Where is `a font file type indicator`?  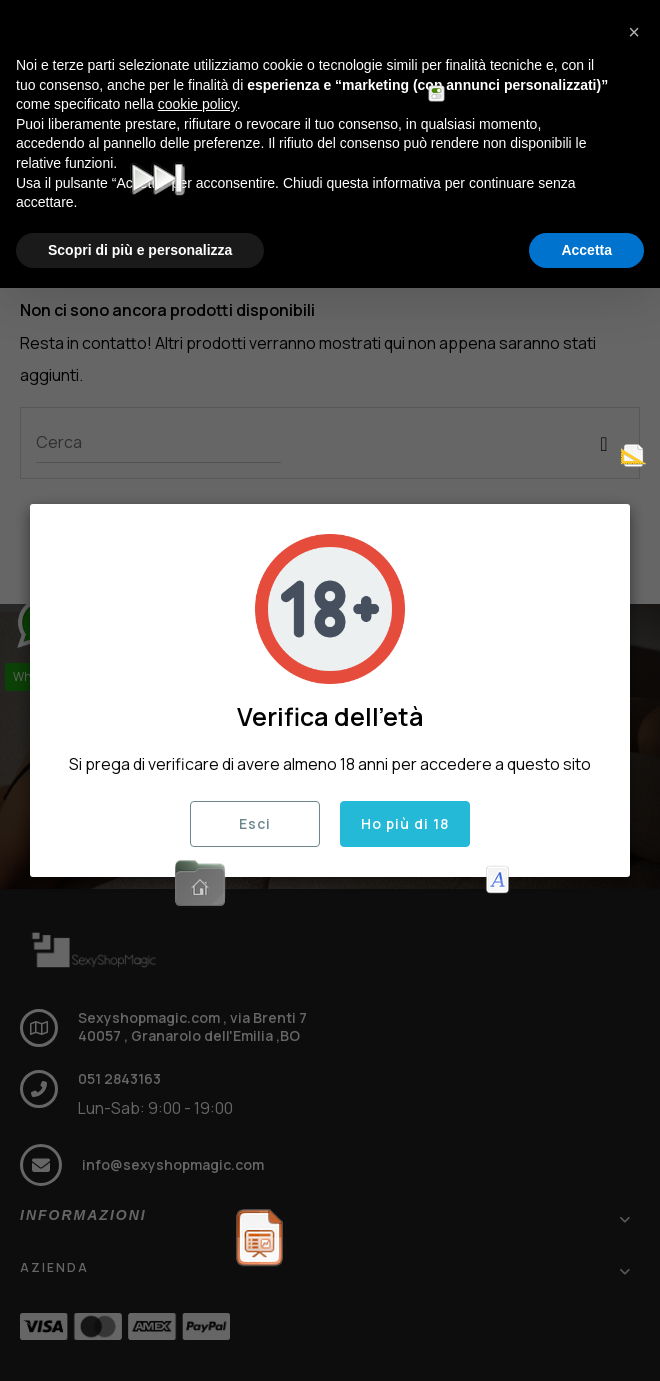 a font file type indicator is located at coordinates (497, 879).